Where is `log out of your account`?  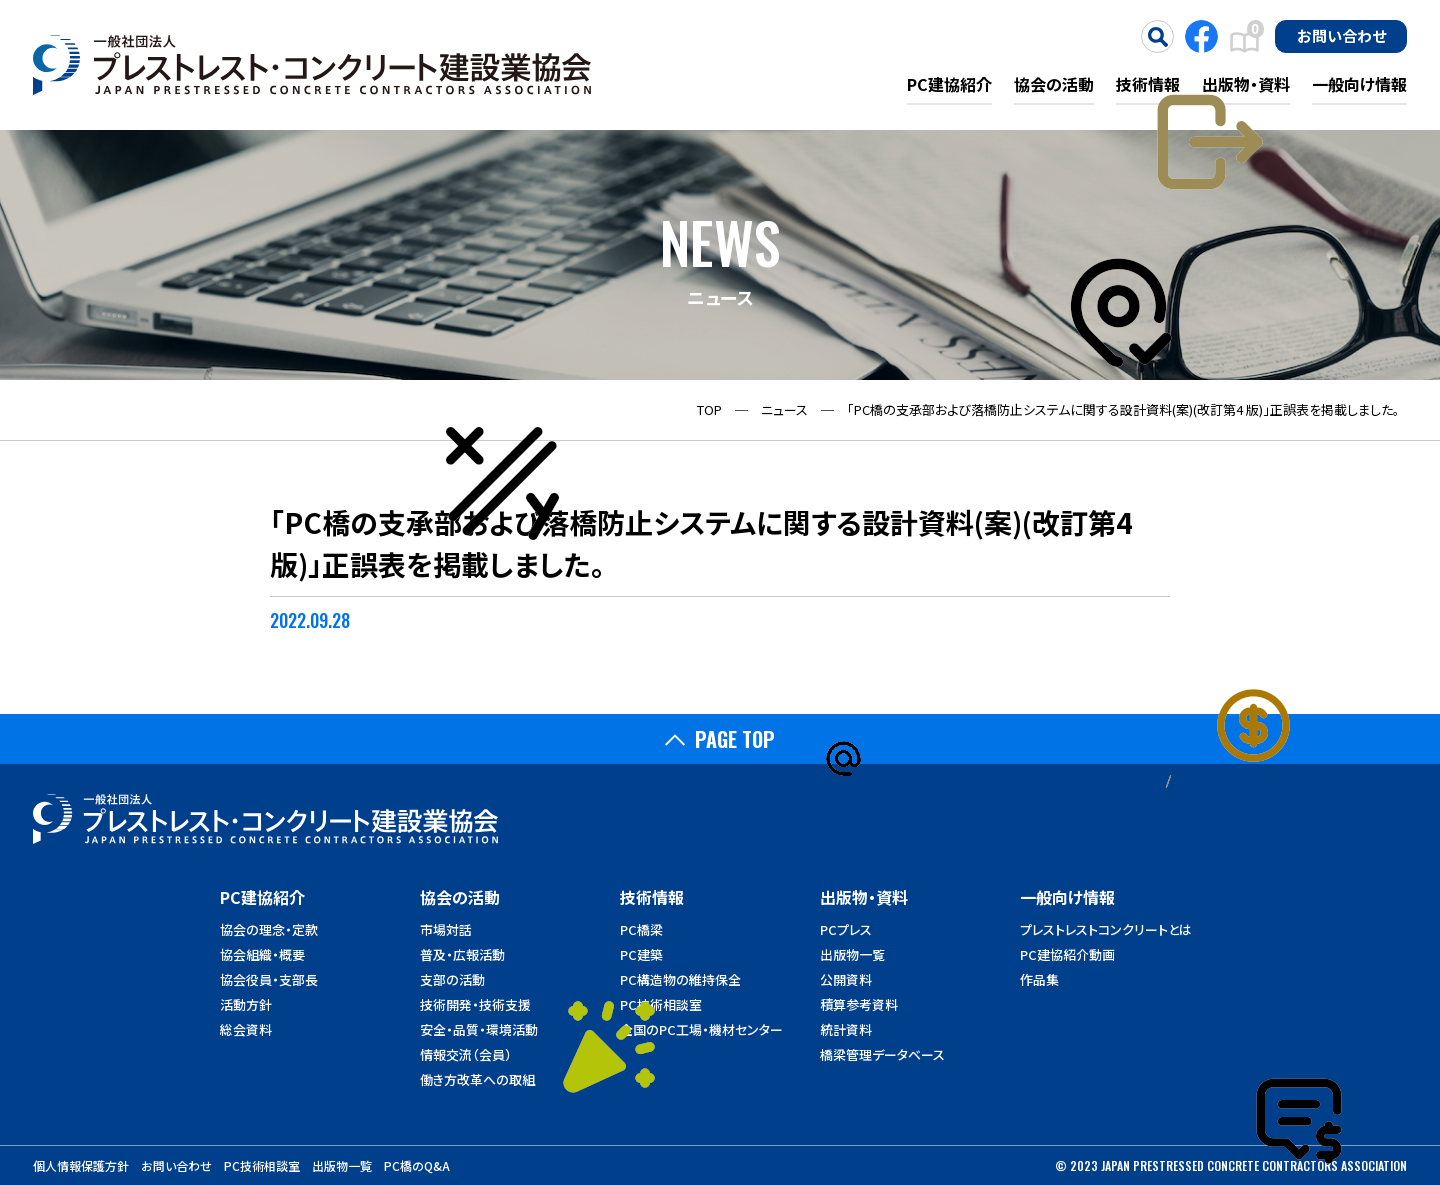
log out of your account is located at coordinates (1210, 142).